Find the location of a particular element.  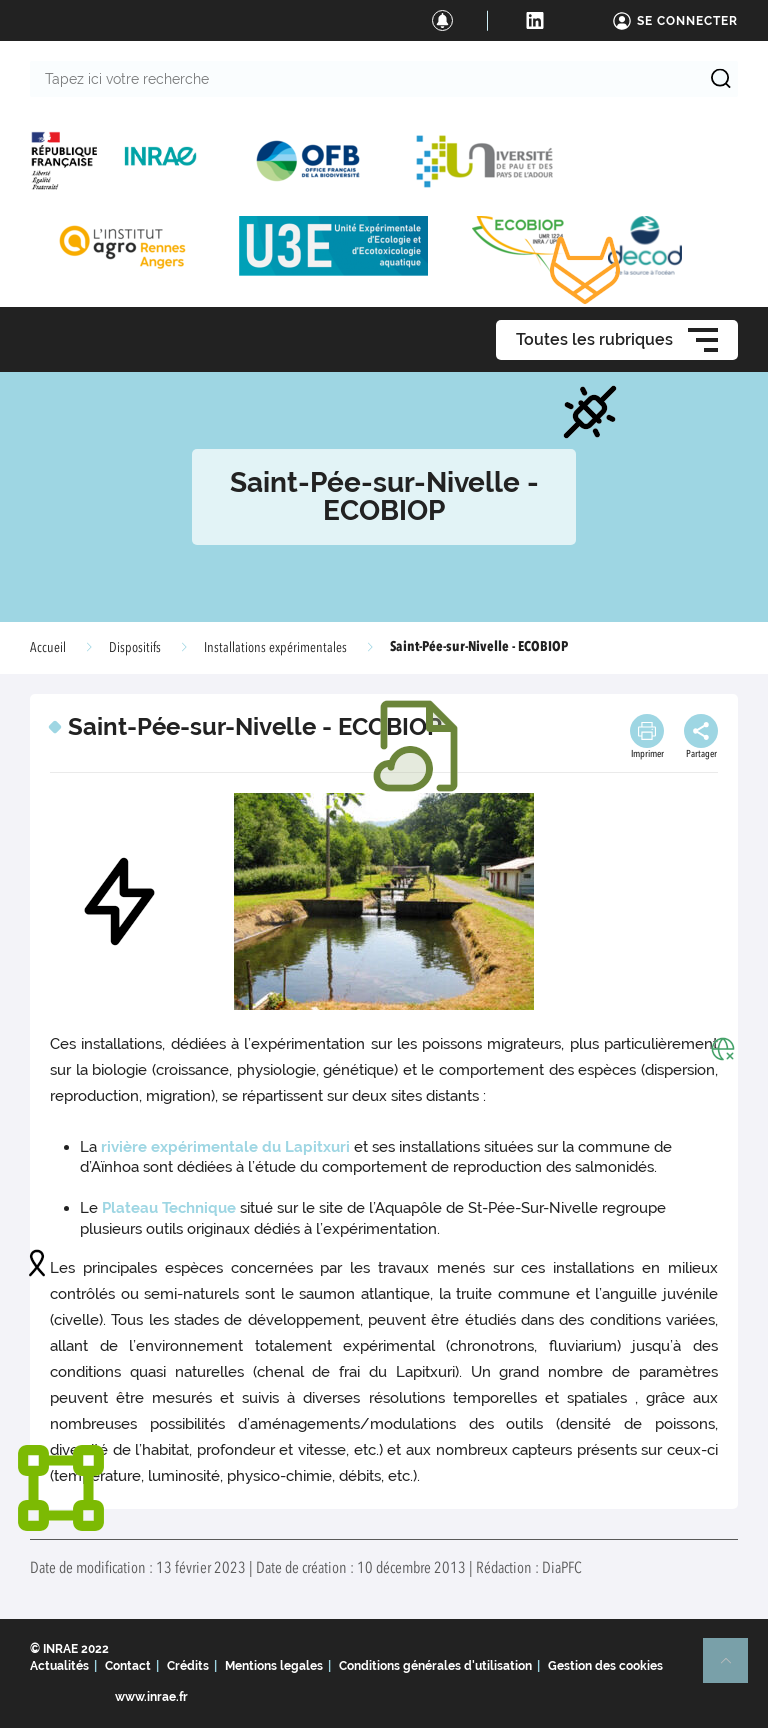

indicates an active connection or link is located at coordinates (590, 412).